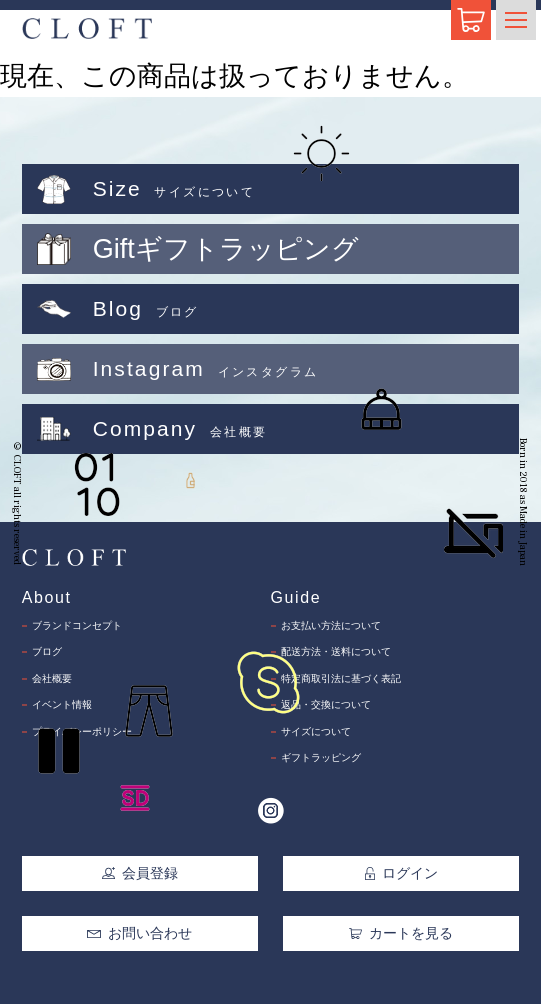  What do you see at coordinates (96, 484) in the screenshot?
I see `view or access binary/code data` at bounding box center [96, 484].